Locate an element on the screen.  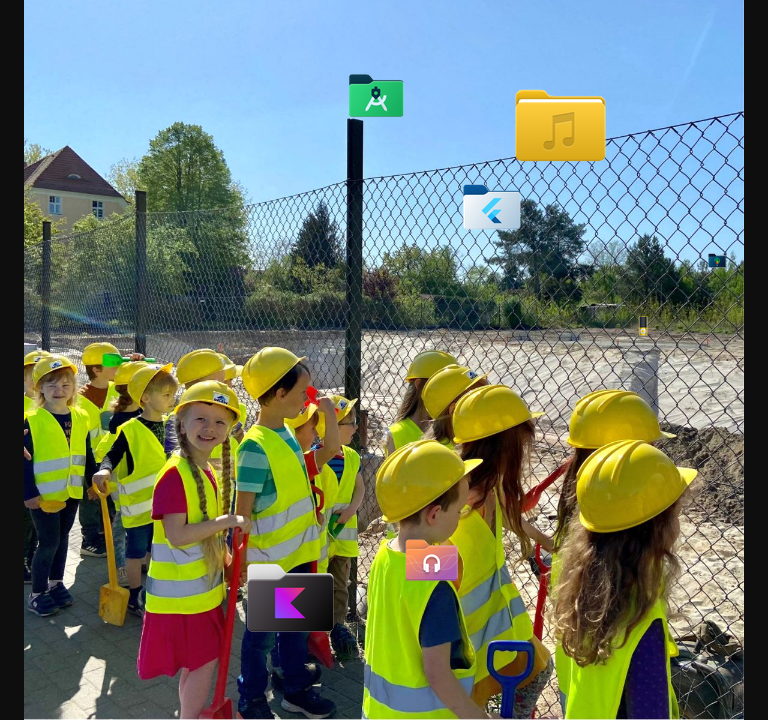
iPod nano device connected is located at coordinates (643, 326).